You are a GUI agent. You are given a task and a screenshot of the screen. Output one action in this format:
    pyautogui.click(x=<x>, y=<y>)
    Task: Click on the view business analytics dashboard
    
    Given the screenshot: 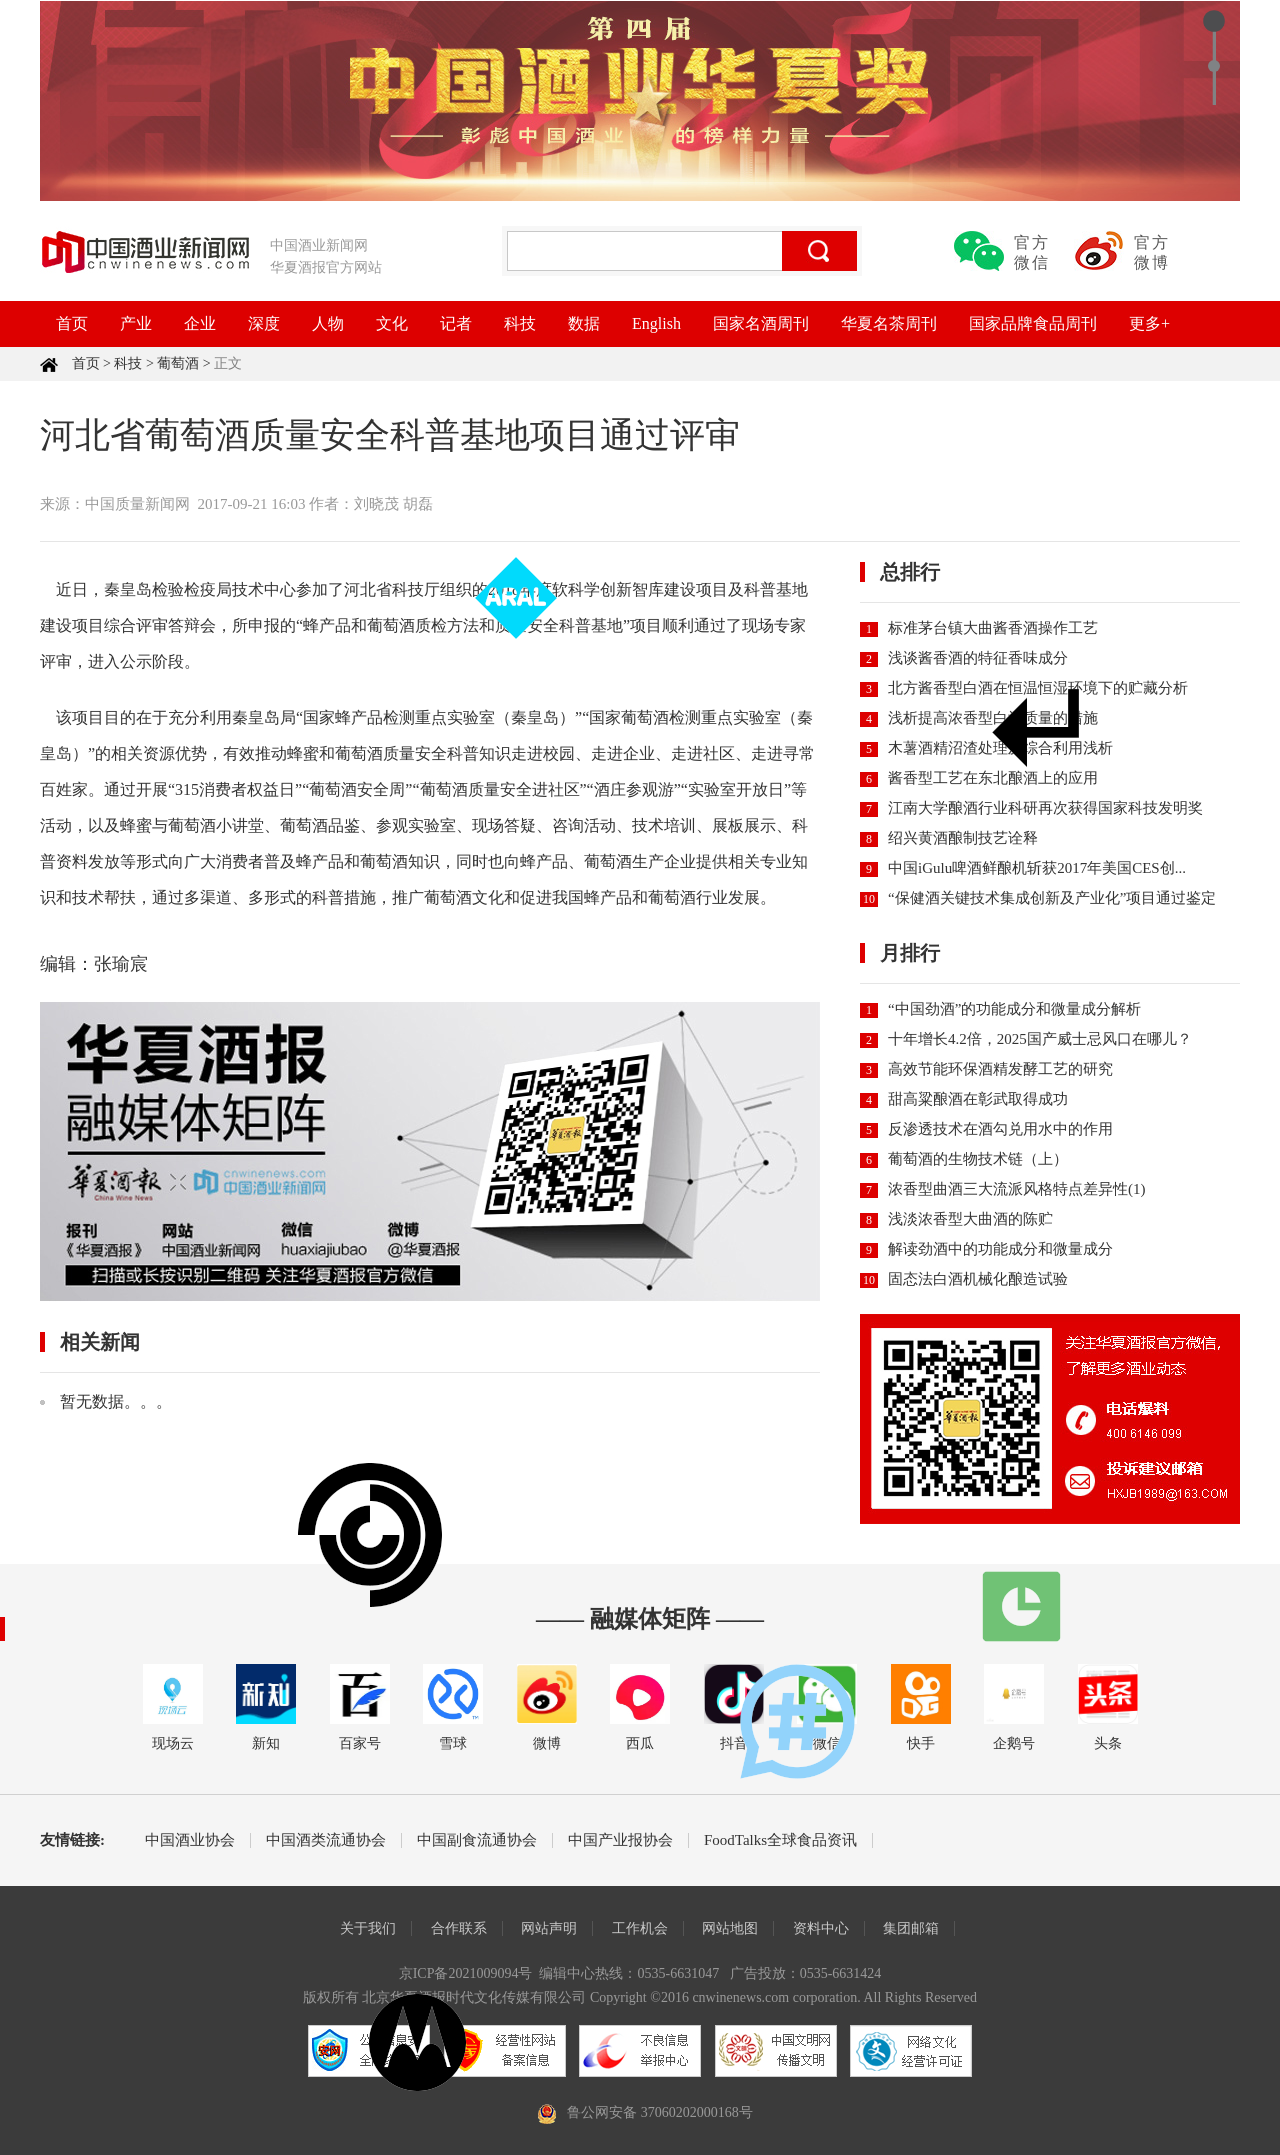 What is the action you would take?
    pyautogui.click(x=1021, y=1606)
    